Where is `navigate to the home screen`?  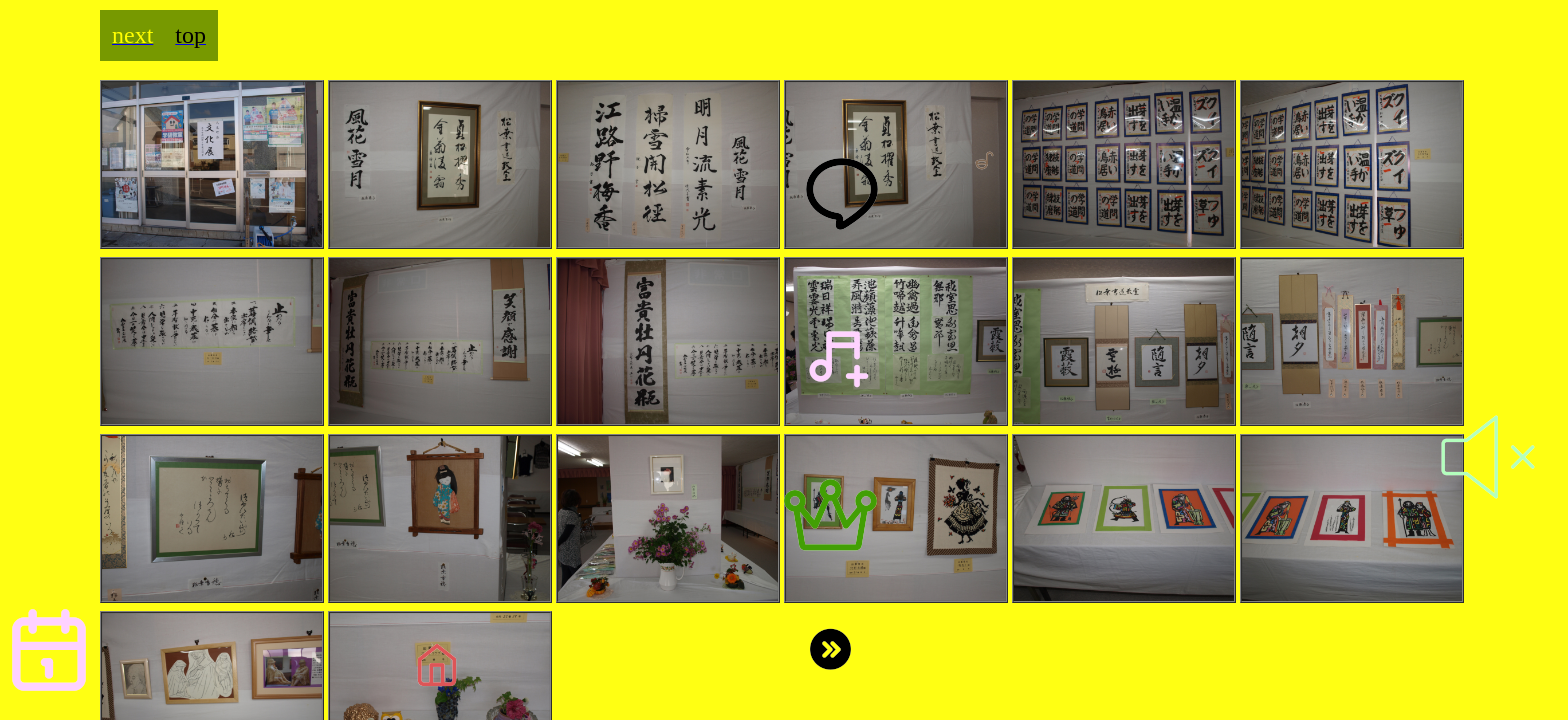
navigate to the home screen is located at coordinates (437, 665).